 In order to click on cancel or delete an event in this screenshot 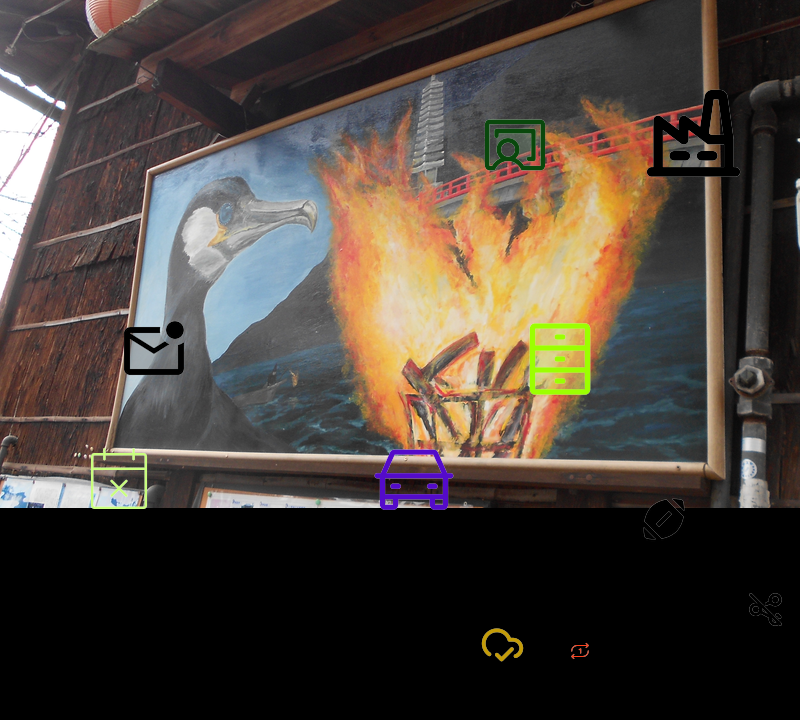, I will do `click(119, 481)`.